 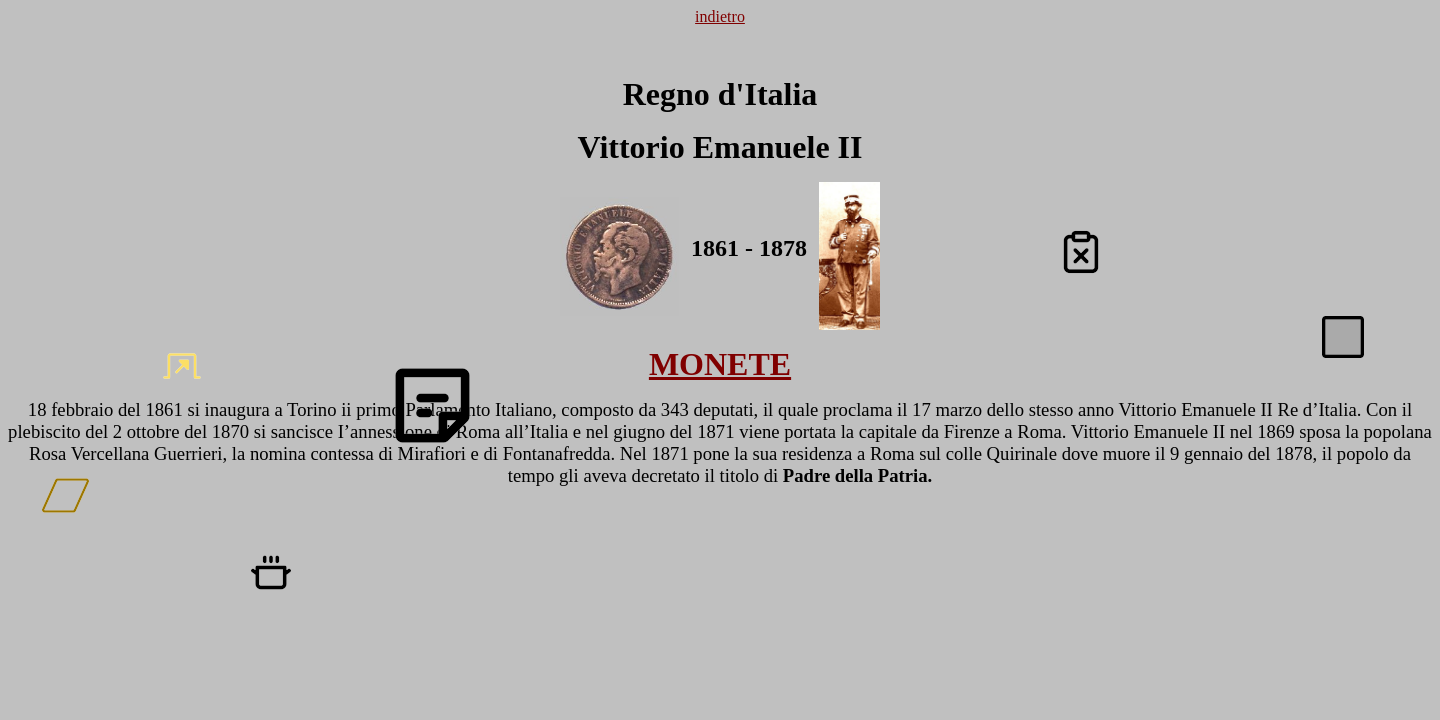 What do you see at coordinates (1081, 252) in the screenshot?
I see `clear clipboard contents` at bounding box center [1081, 252].